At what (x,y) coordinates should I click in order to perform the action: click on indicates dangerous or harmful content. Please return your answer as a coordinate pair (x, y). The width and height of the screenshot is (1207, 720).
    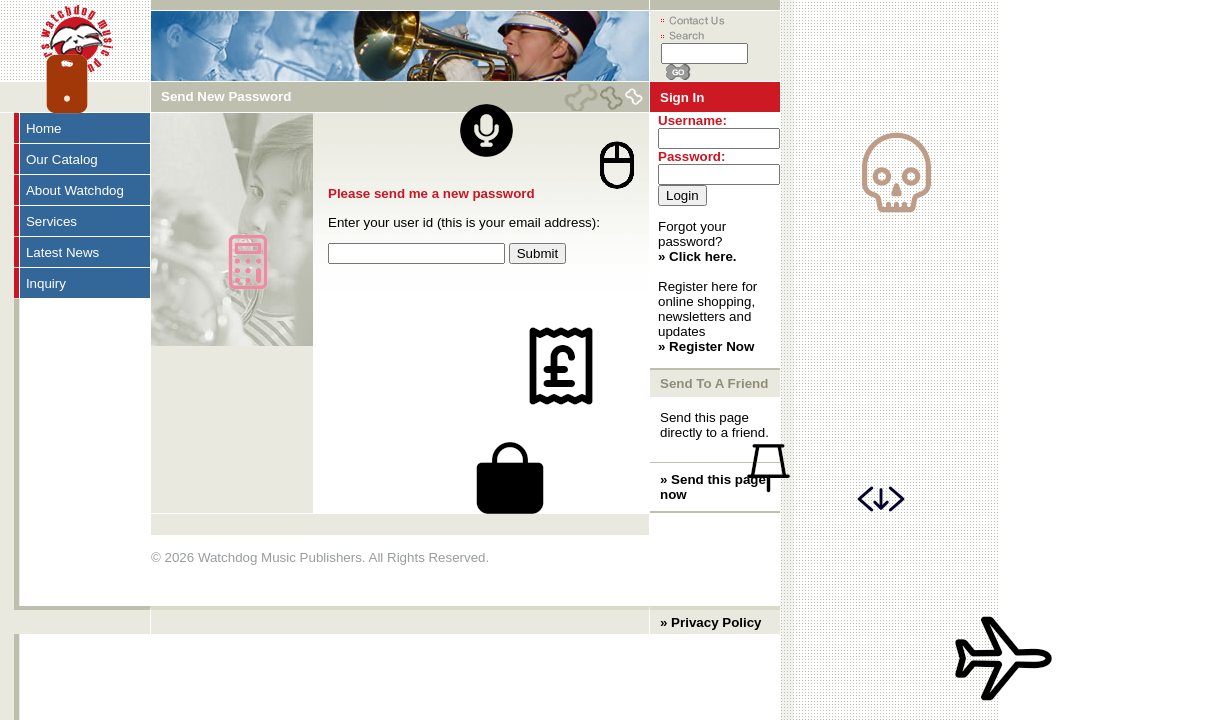
    Looking at the image, I should click on (896, 172).